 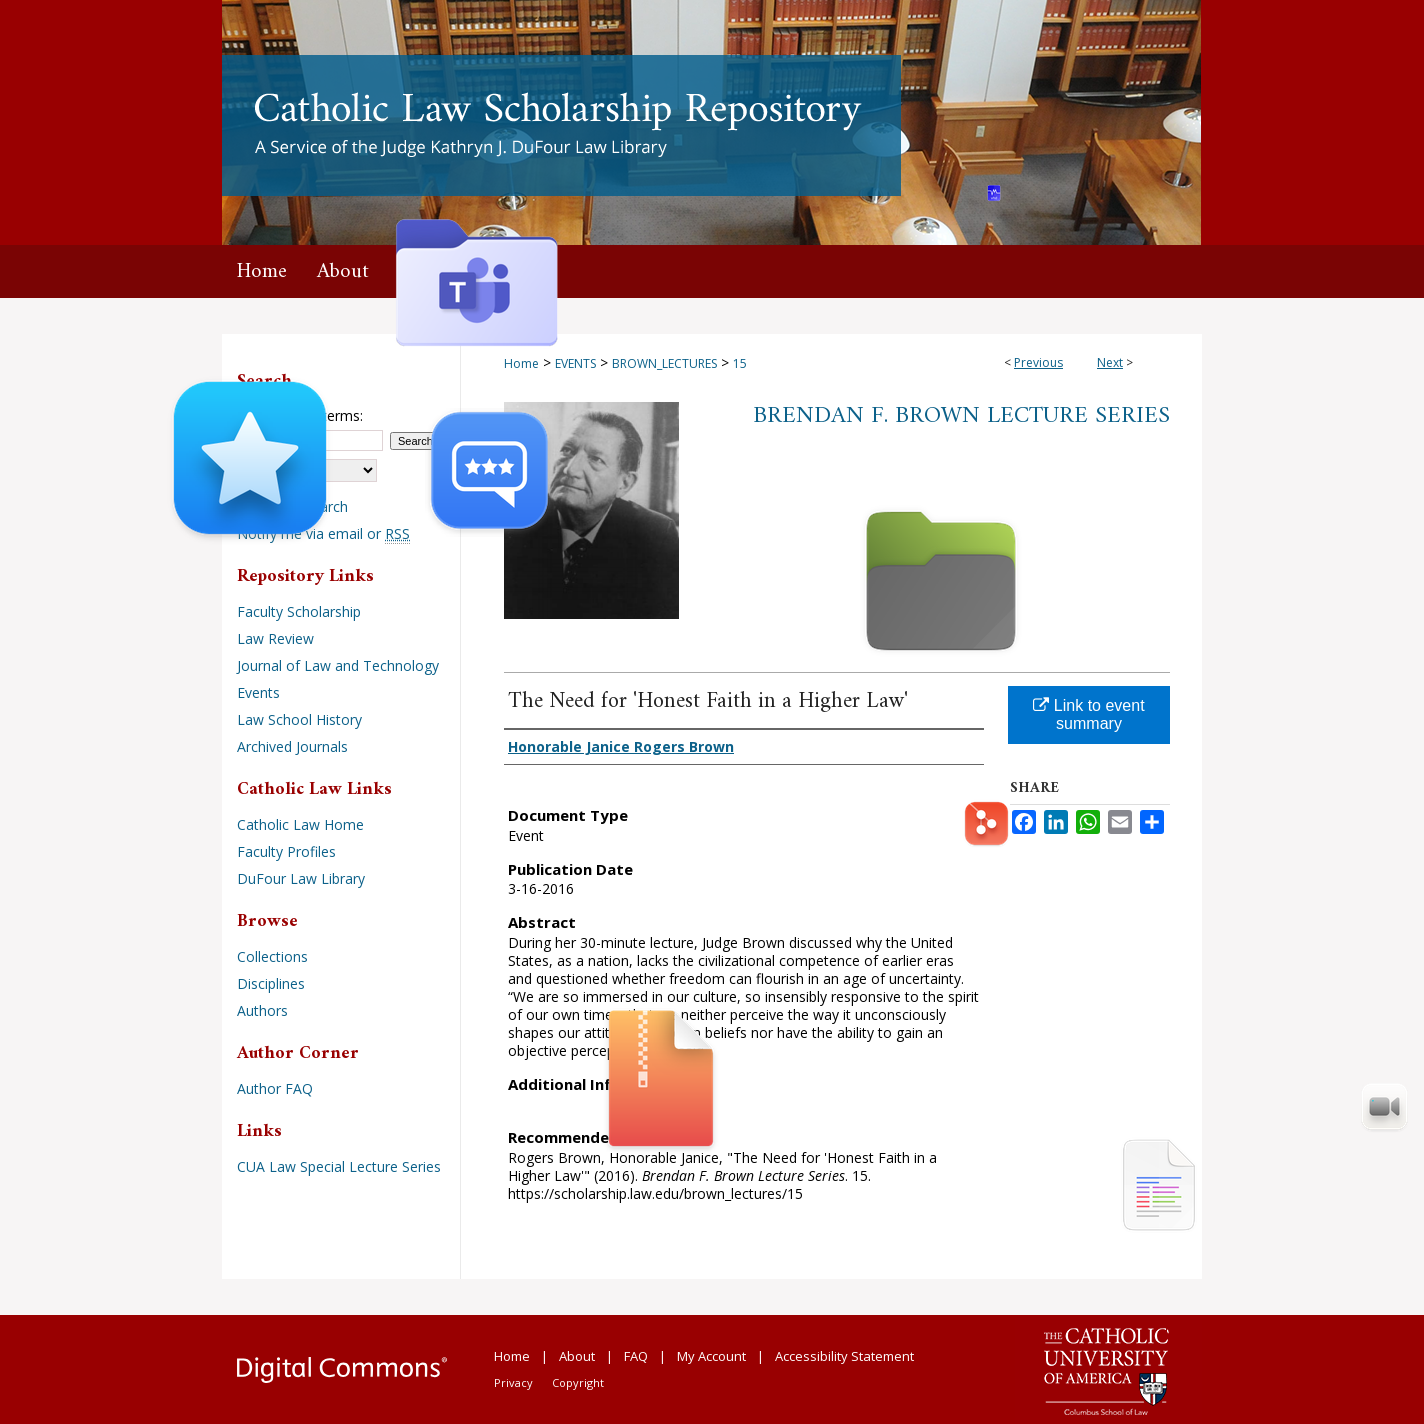 What do you see at coordinates (1159, 1185) in the screenshot?
I see `open developer tools or IDE` at bounding box center [1159, 1185].